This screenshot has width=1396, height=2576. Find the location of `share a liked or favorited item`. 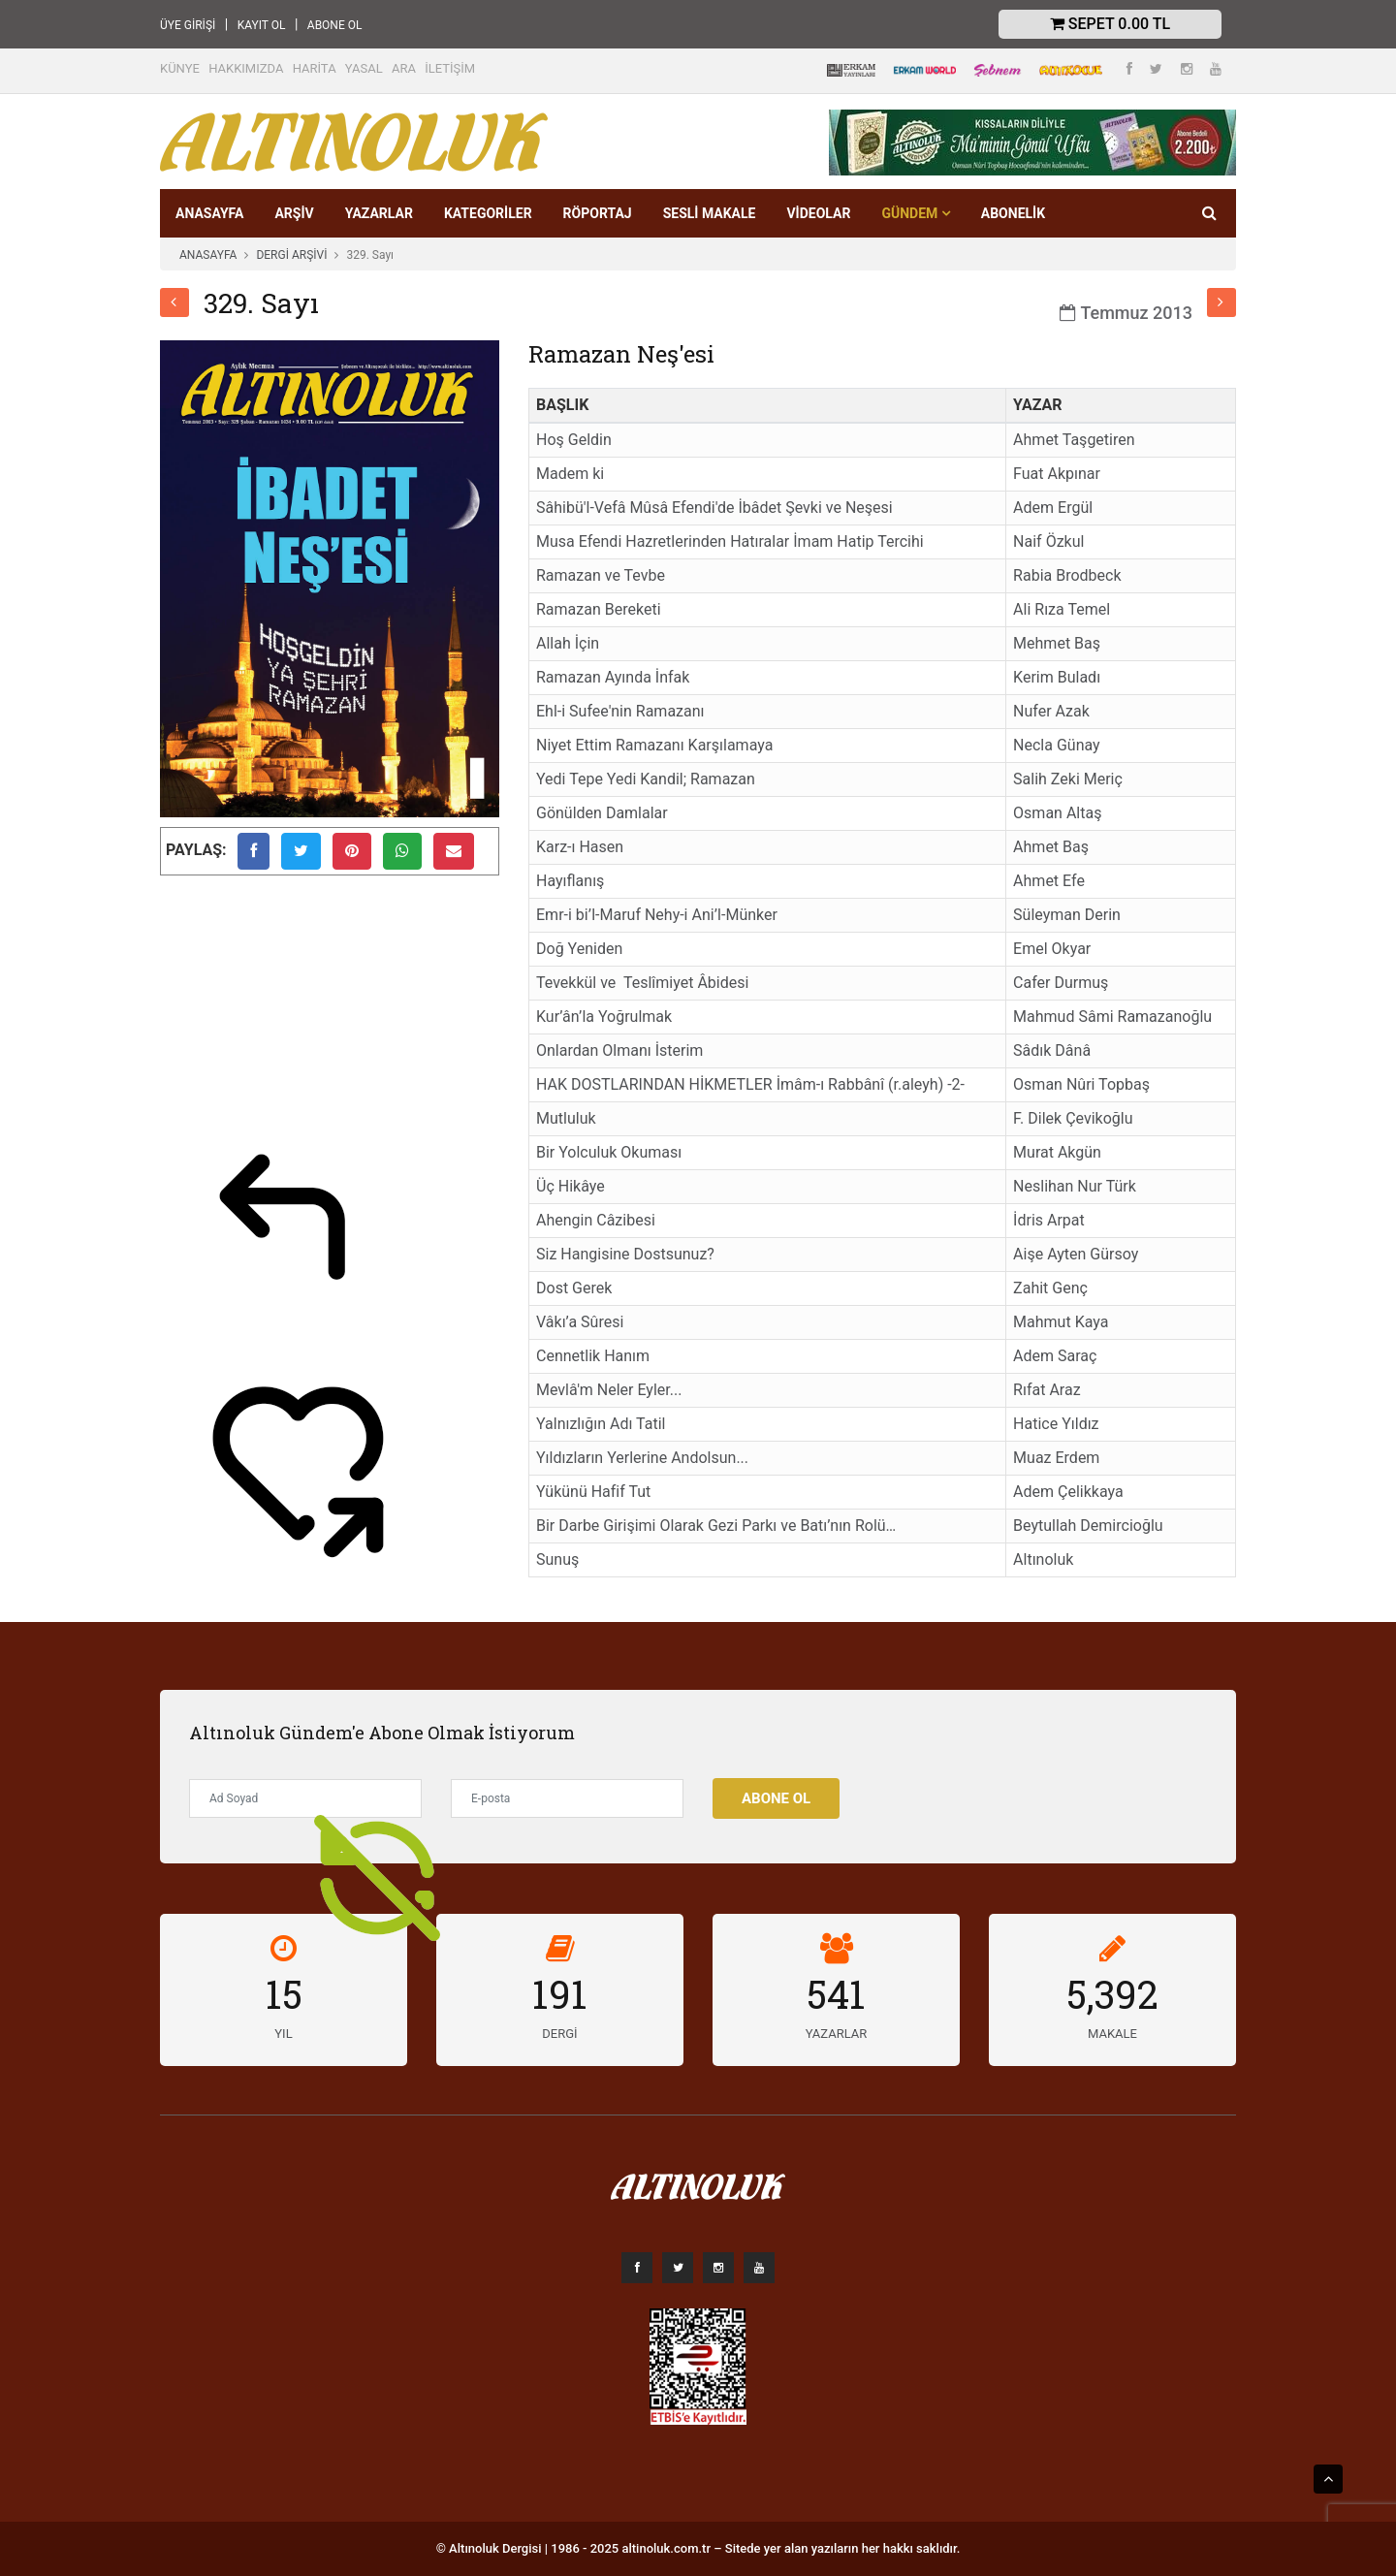

share a liked or favorited item is located at coordinates (298, 1463).